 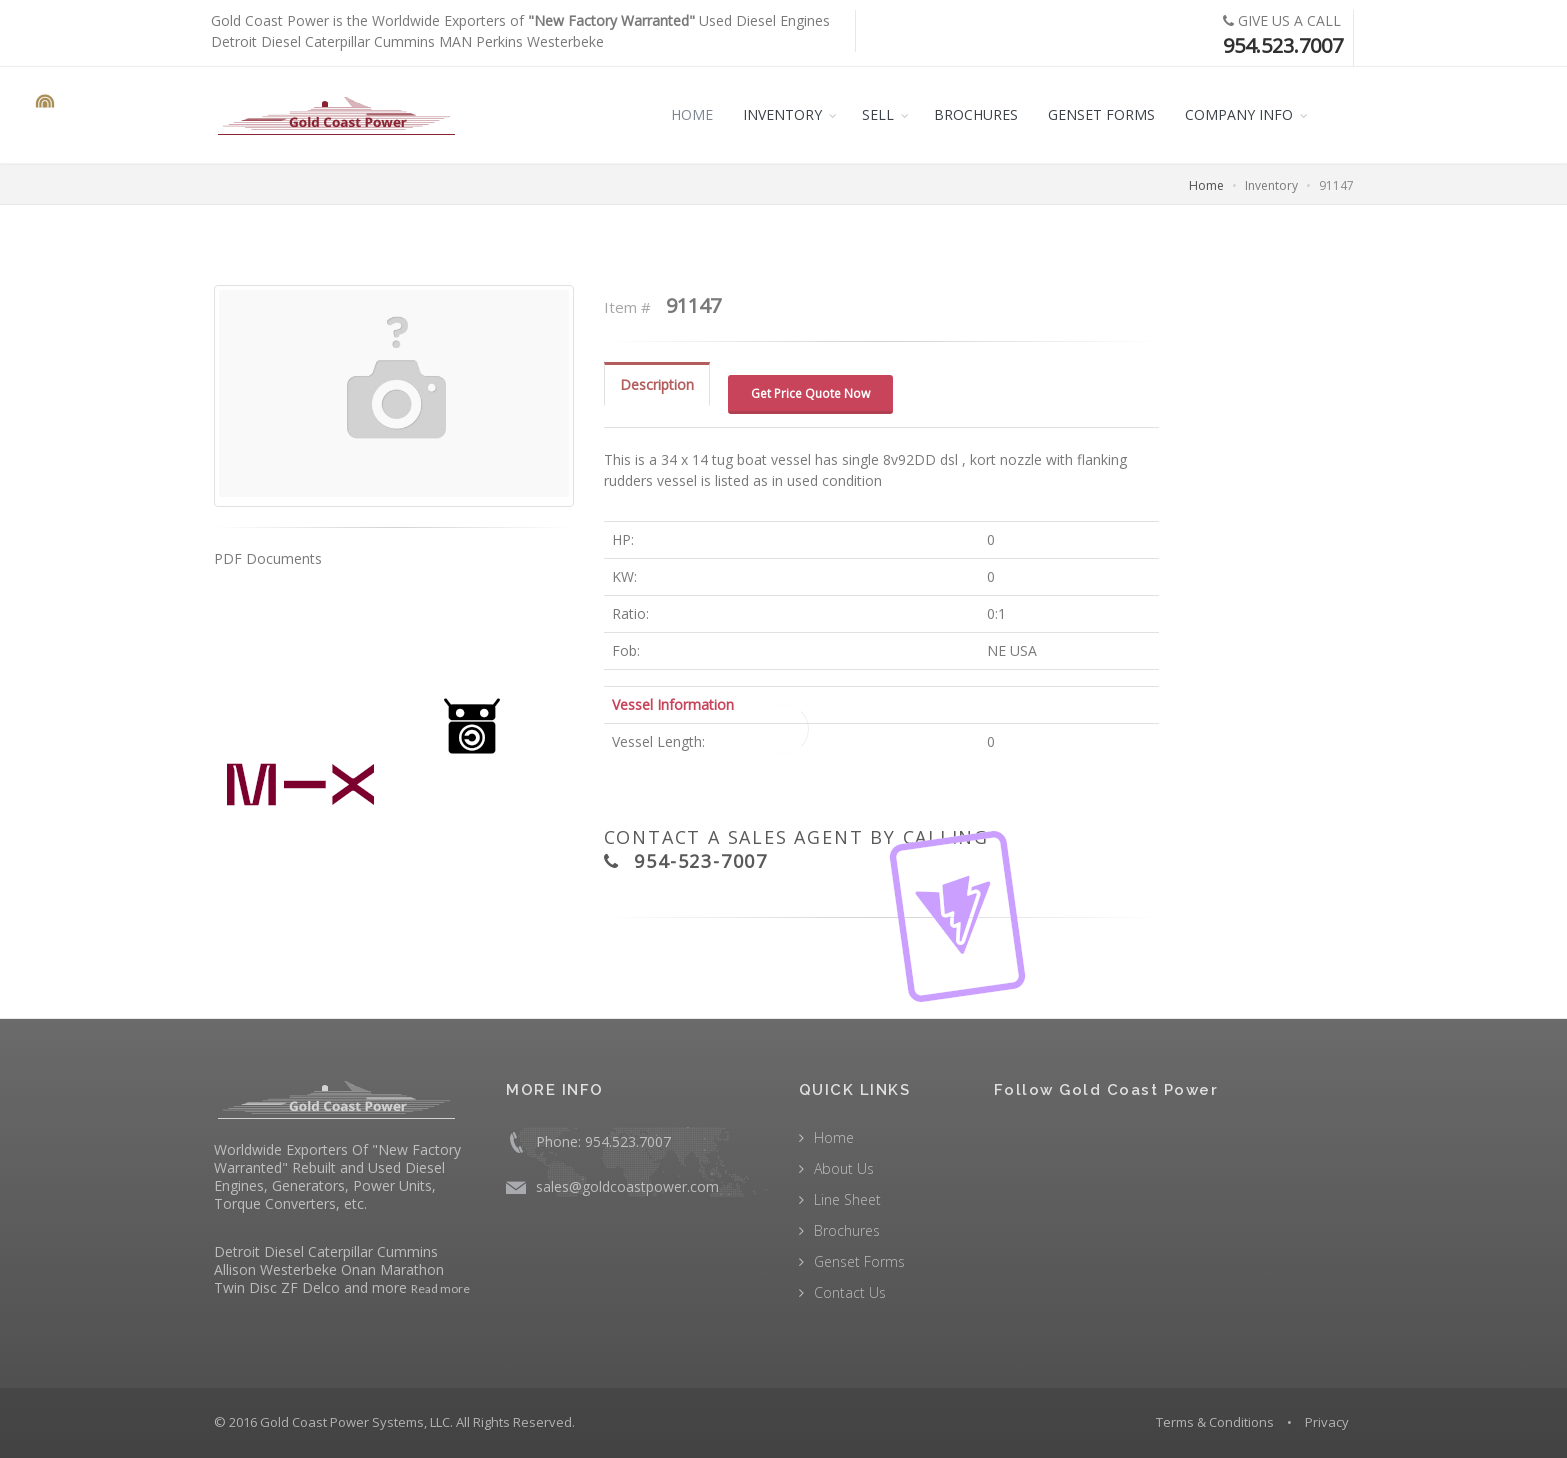 What do you see at coordinates (300, 784) in the screenshot?
I see `open mixcloud app` at bounding box center [300, 784].